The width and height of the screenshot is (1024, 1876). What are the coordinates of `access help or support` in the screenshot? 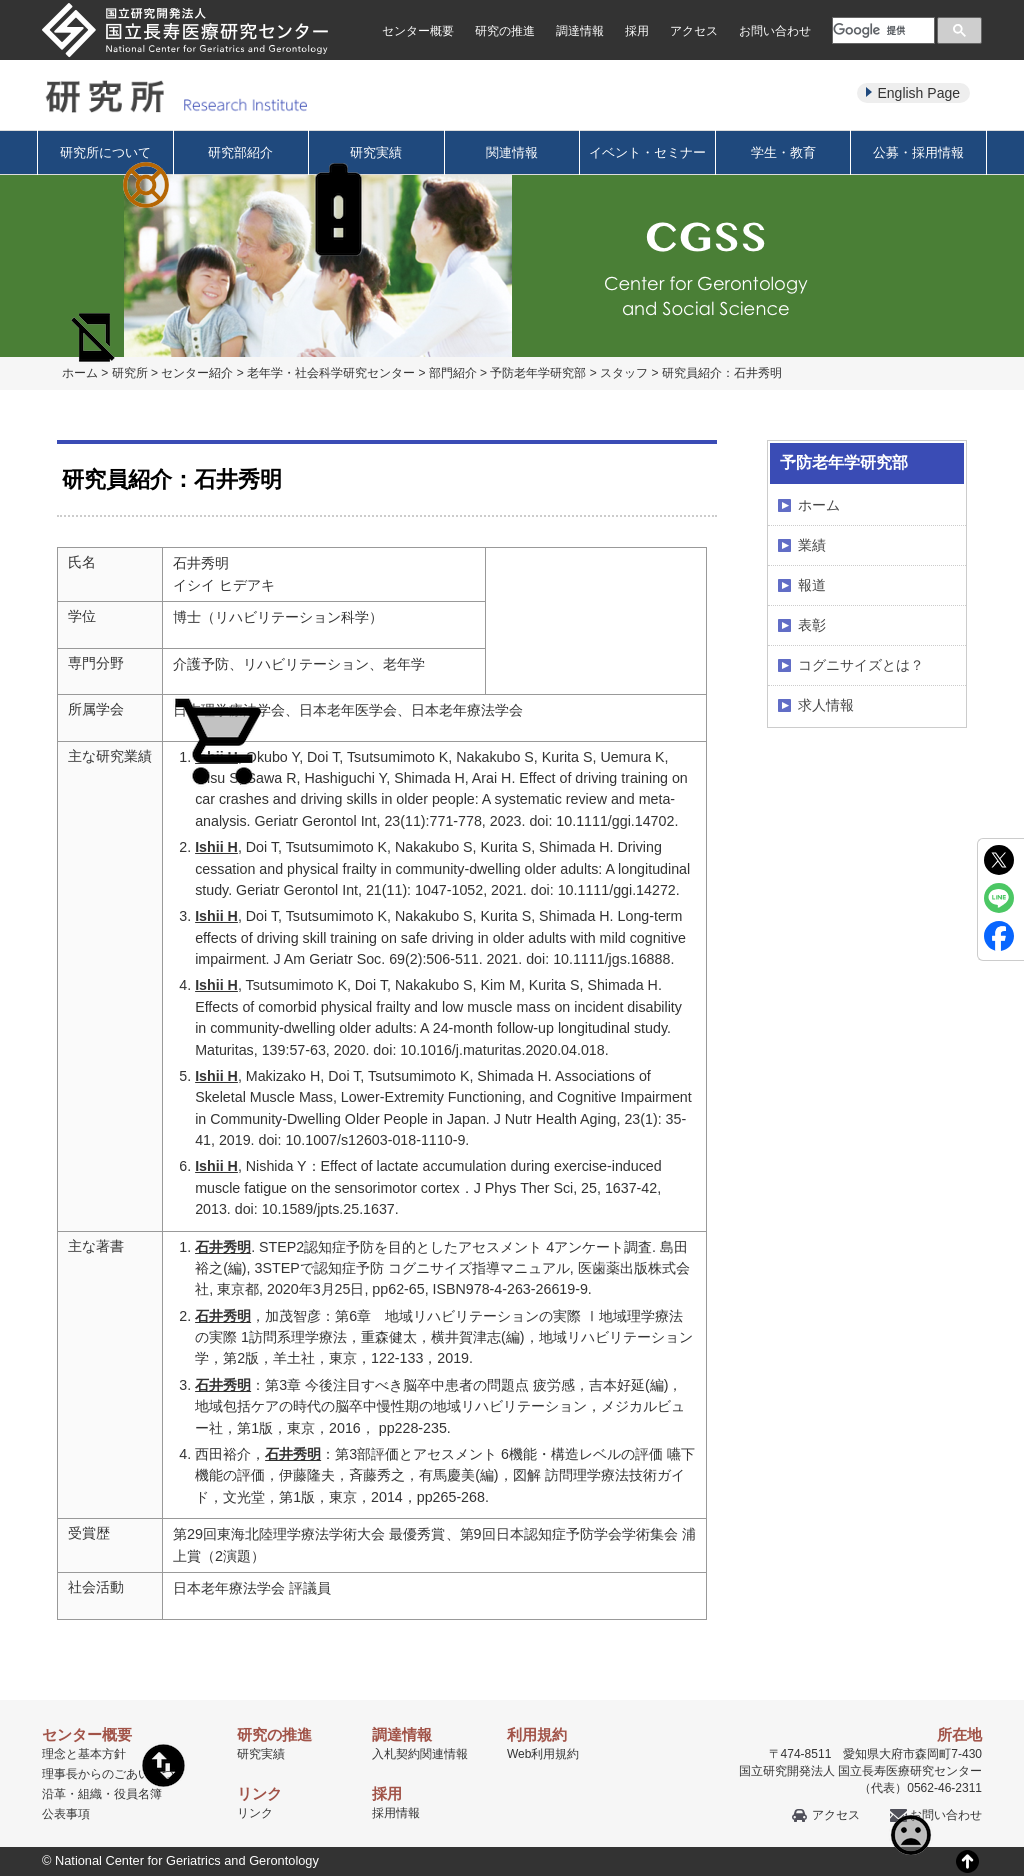 It's located at (146, 185).